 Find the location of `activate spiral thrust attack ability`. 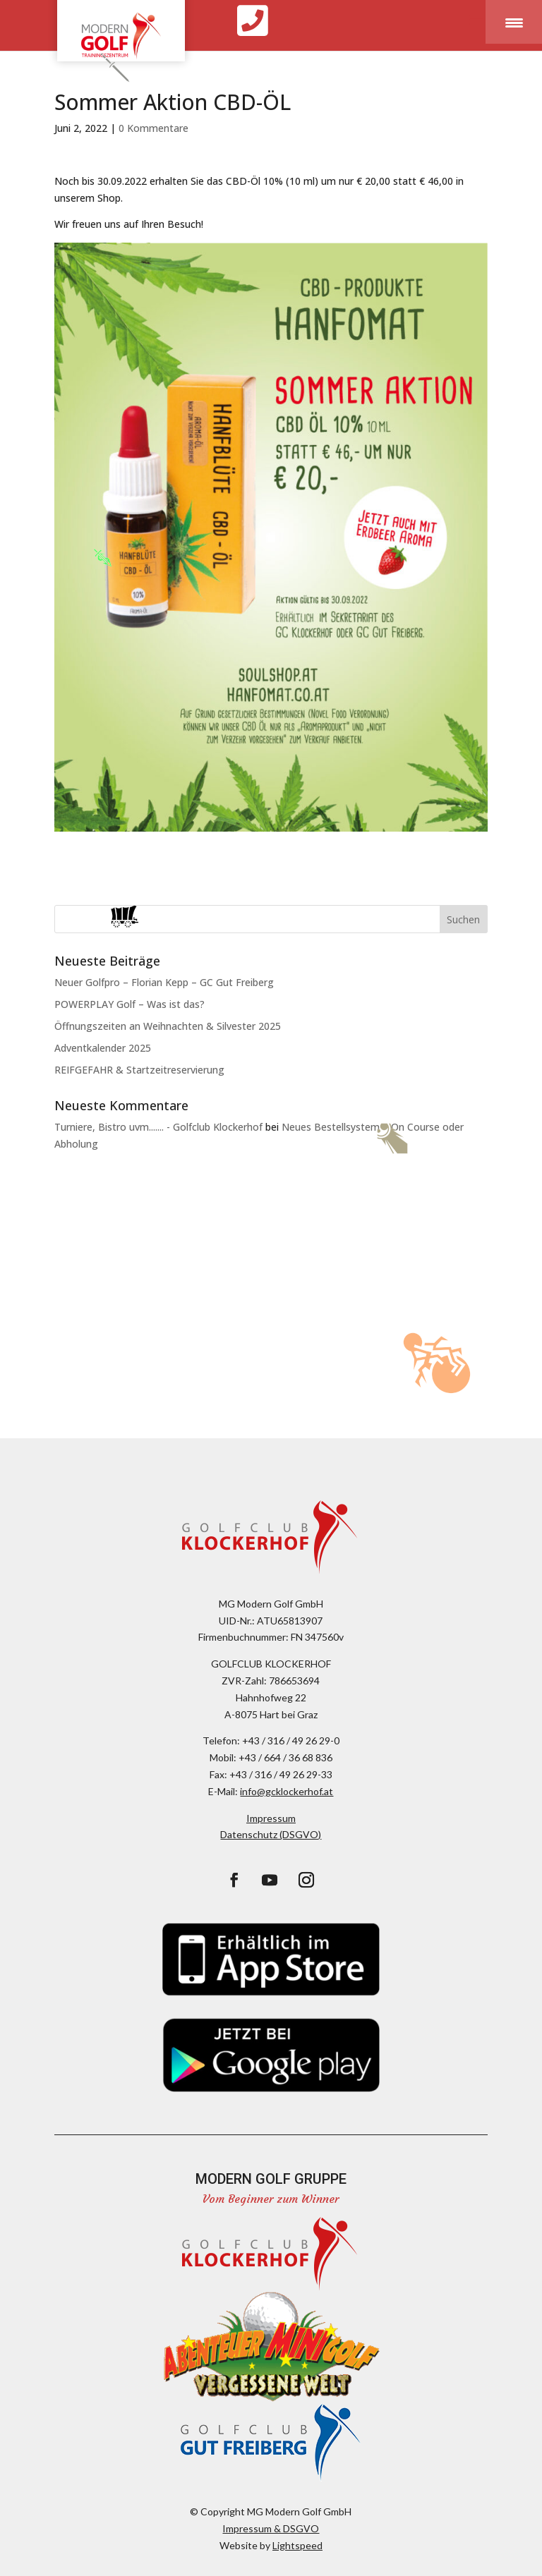

activate spiral thrust attack ability is located at coordinates (102, 557).